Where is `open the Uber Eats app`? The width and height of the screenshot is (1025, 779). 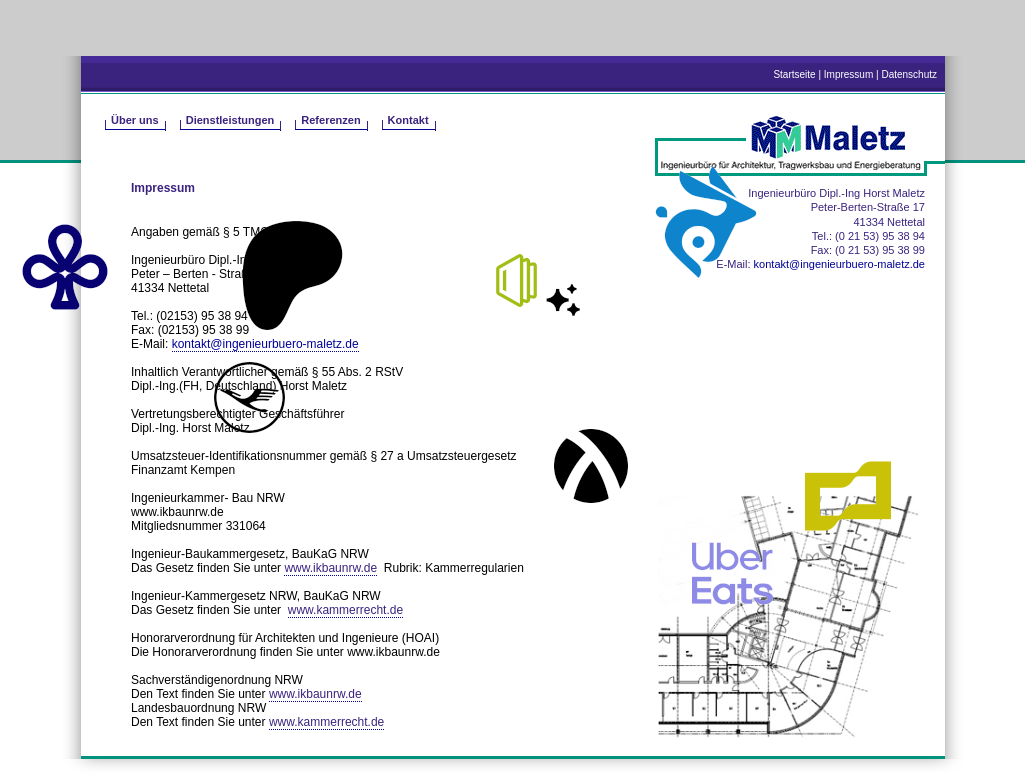
open the Uber Eats app is located at coordinates (732, 573).